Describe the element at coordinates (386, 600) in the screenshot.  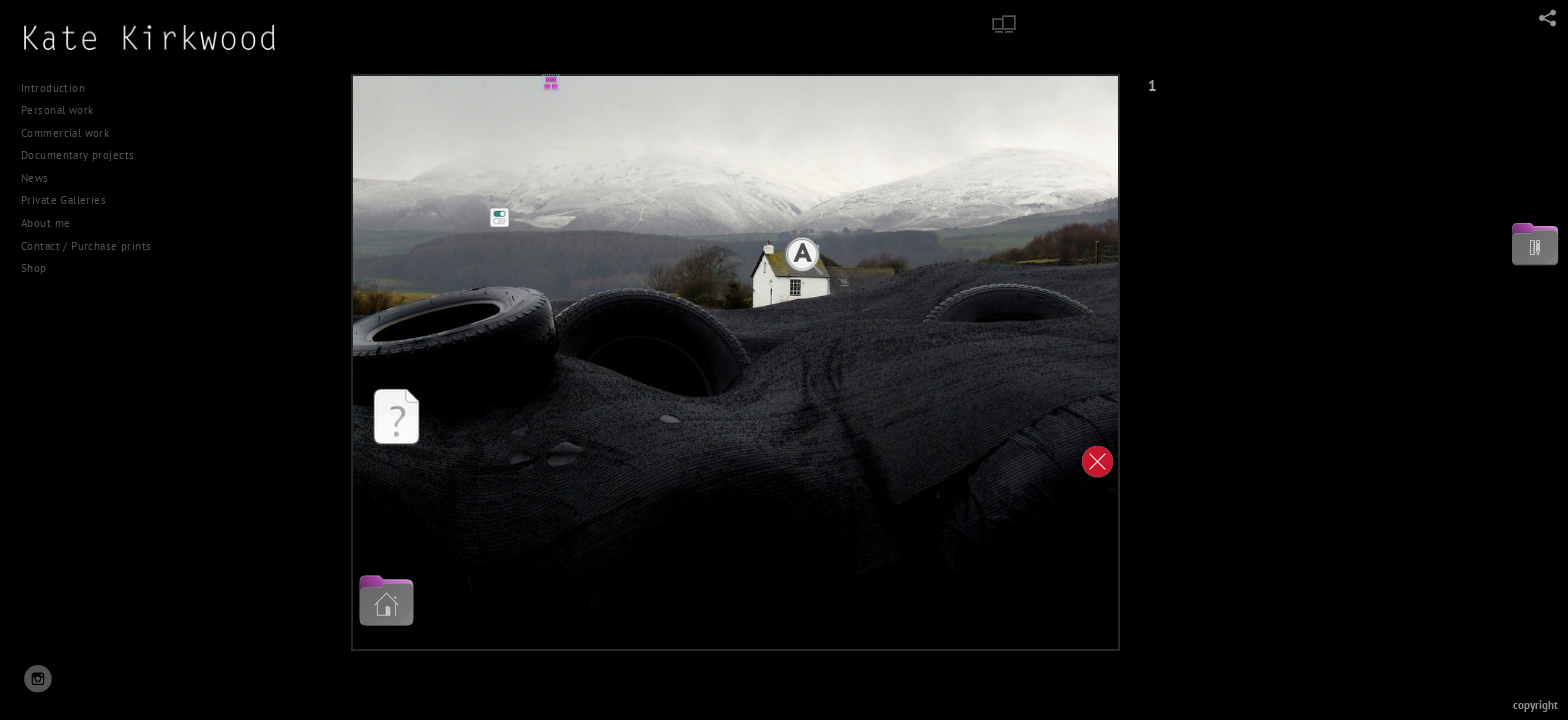
I see `access your home folder` at that location.